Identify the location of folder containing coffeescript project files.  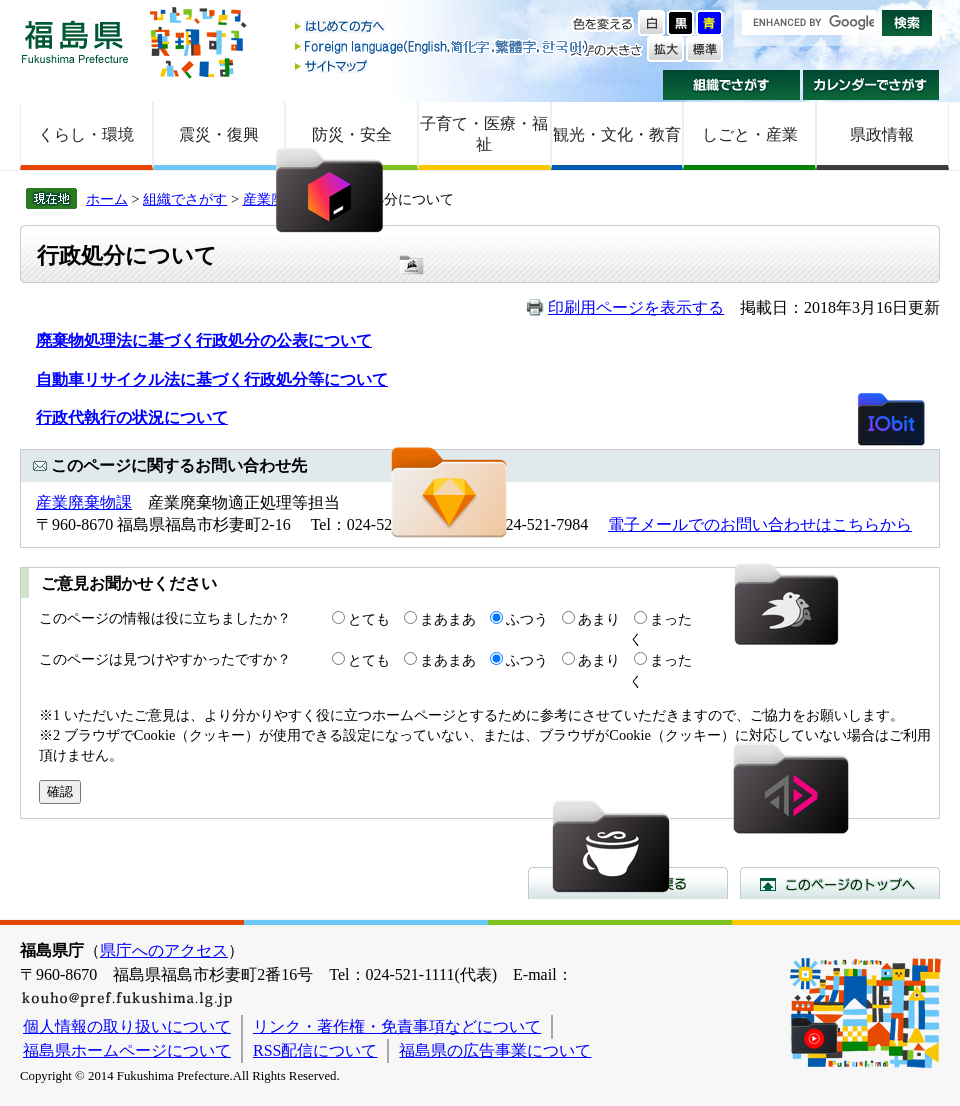
(610, 849).